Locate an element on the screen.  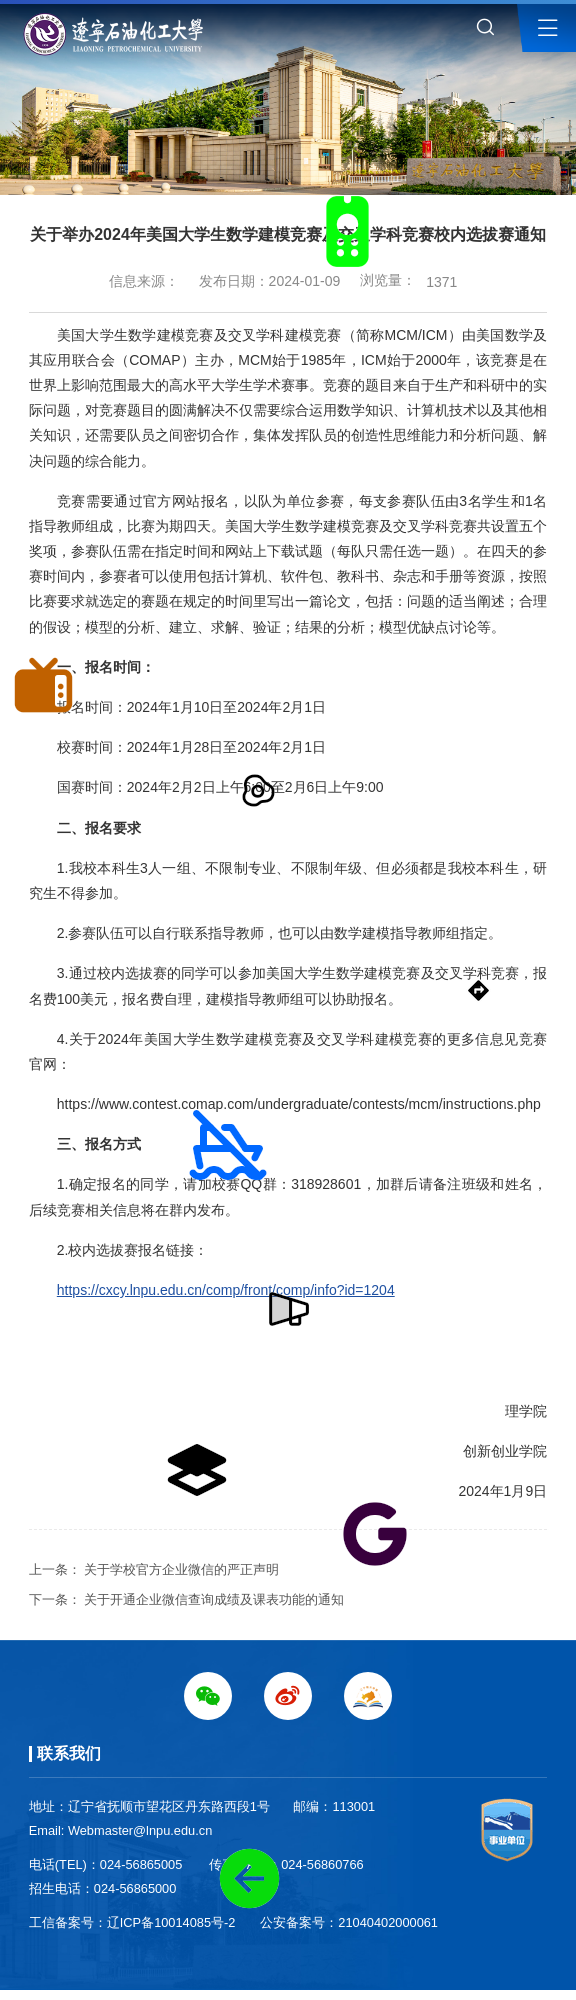
make an announcement or broadcast is located at coordinates (287, 1310).